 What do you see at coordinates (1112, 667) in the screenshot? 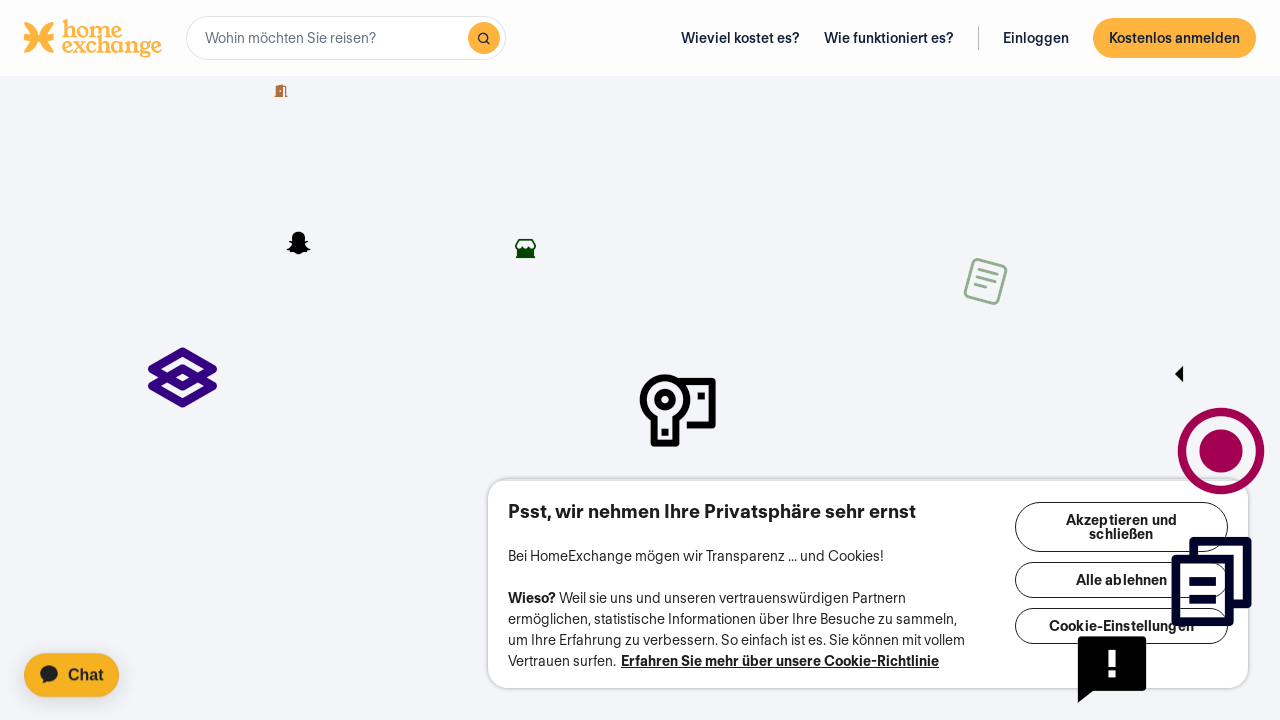
I see `submit feedback or report an issue` at bounding box center [1112, 667].